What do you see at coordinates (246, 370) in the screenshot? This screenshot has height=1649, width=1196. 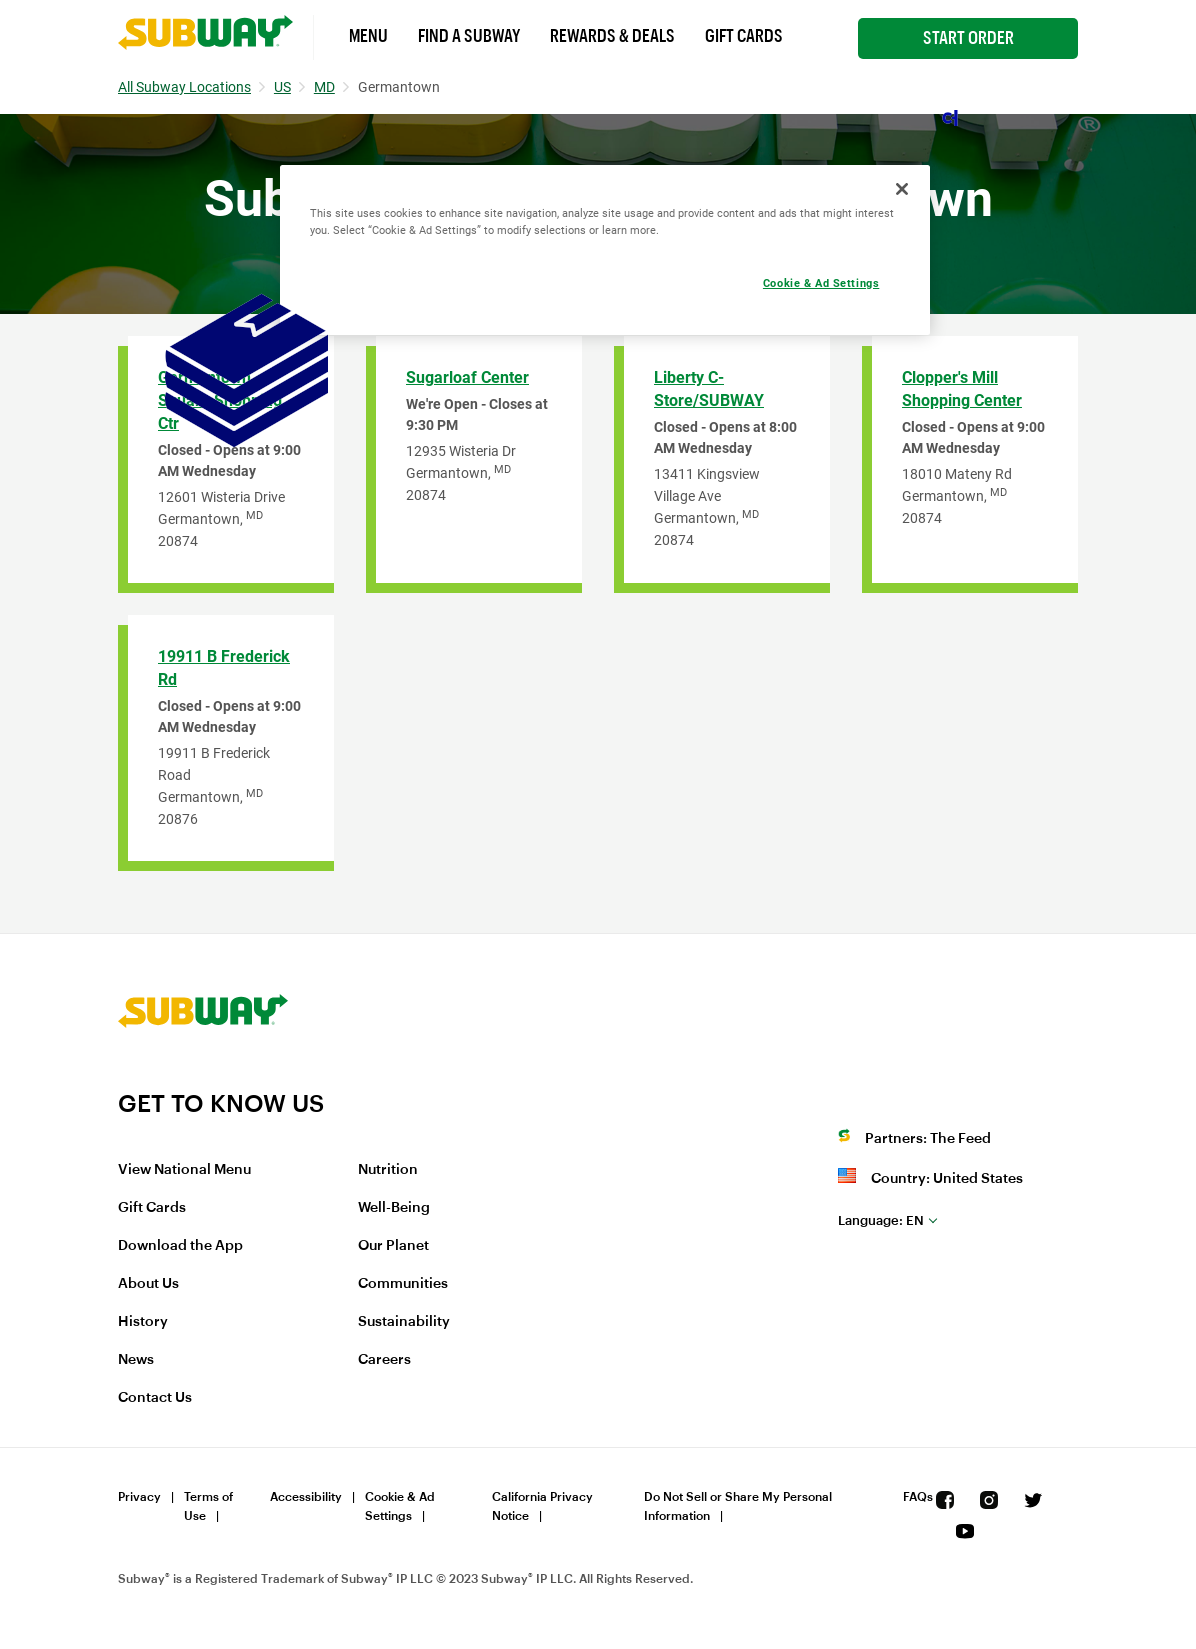 I see `open BookStack documentation platform` at bounding box center [246, 370].